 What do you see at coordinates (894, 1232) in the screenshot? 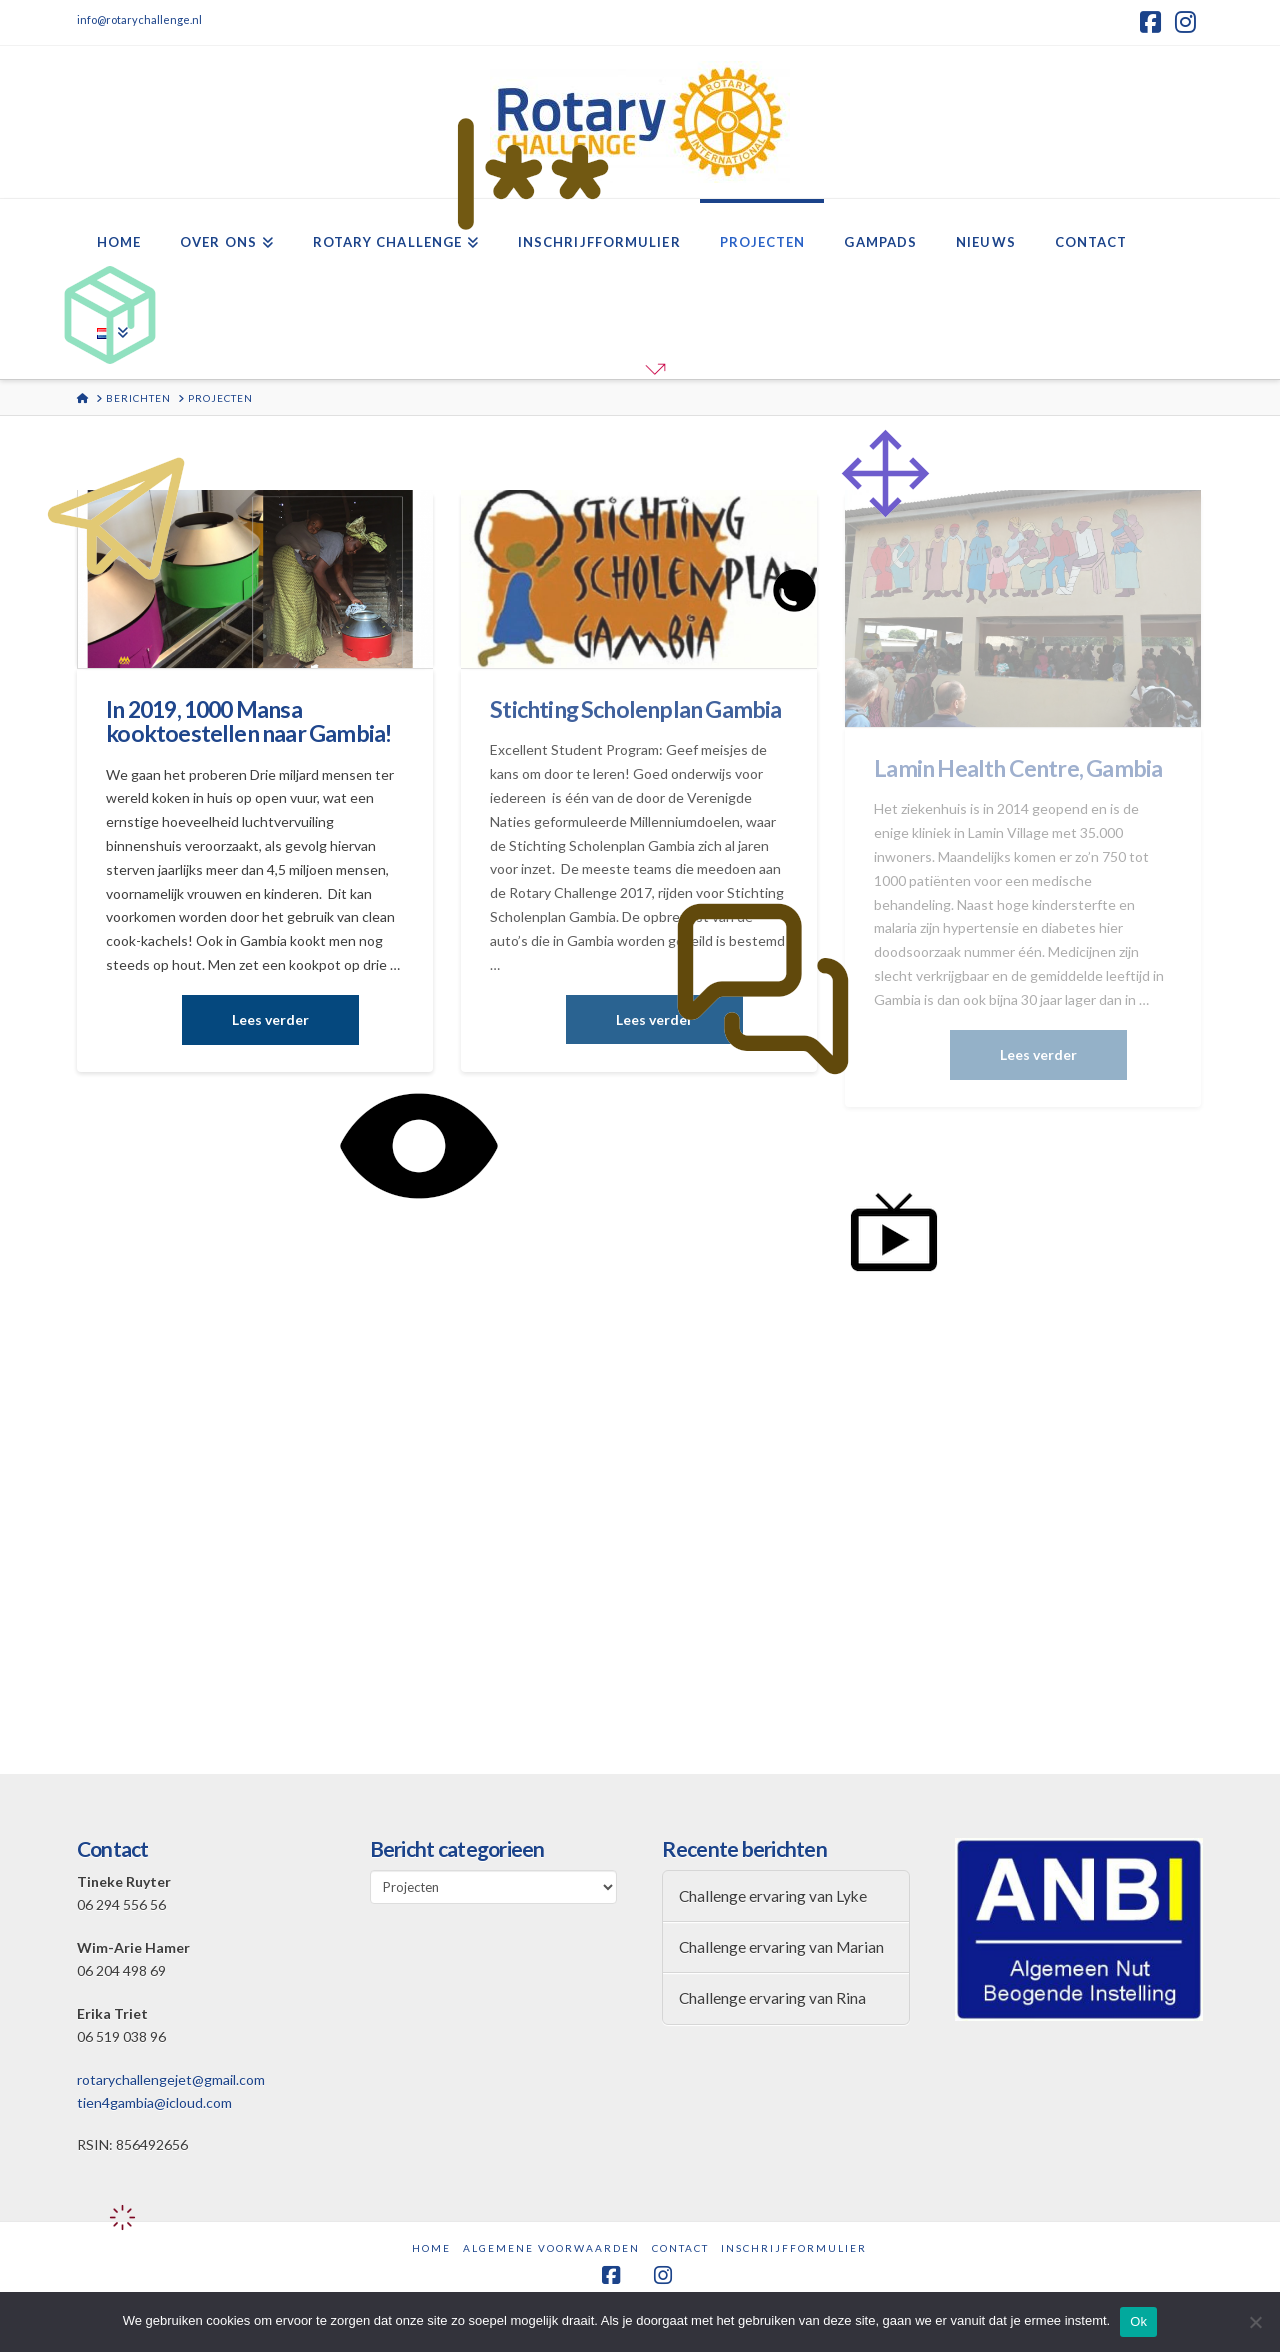
I see `watch live television or streaming content` at bounding box center [894, 1232].